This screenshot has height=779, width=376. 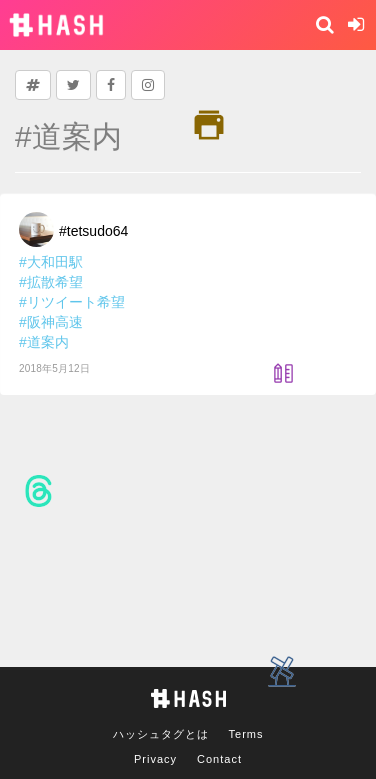 I want to click on indicates renewable or wind energy options, so click(x=282, y=672).